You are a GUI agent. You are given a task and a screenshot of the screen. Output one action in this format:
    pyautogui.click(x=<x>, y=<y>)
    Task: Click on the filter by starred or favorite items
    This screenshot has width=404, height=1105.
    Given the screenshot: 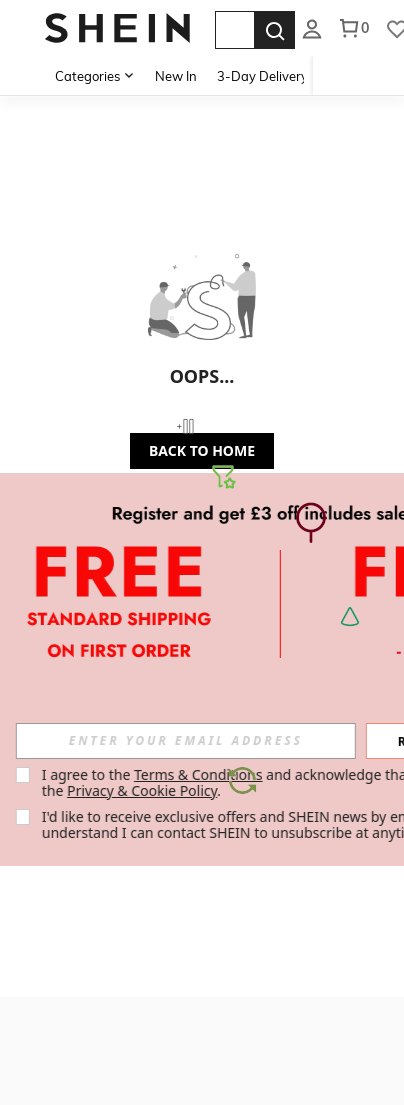 What is the action you would take?
    pyautogui.click(x=223, y=476)
    